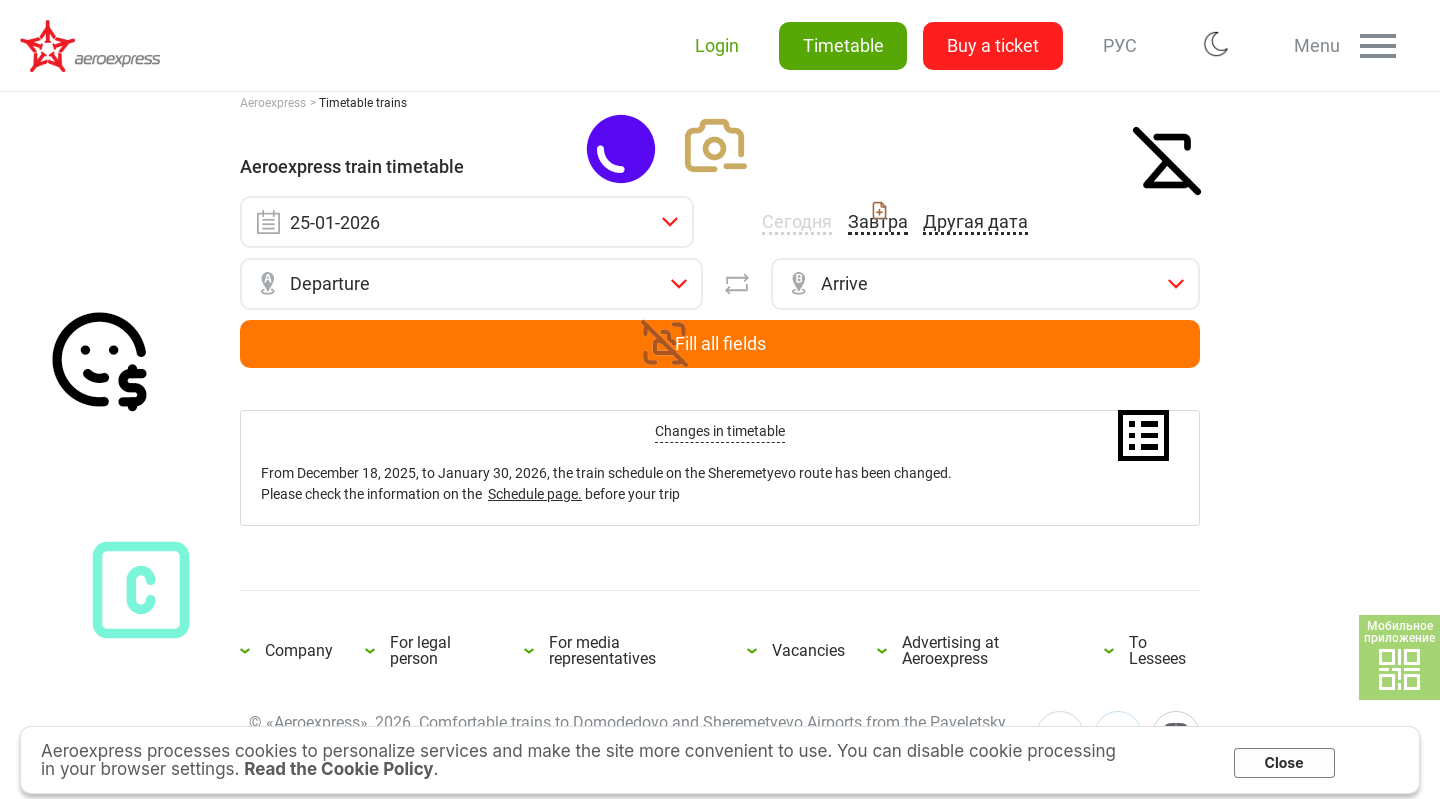 Image resolution: width=1440 pixels, height=799 pixels. I want to click on remove a photo from selection, so click(714, 145).